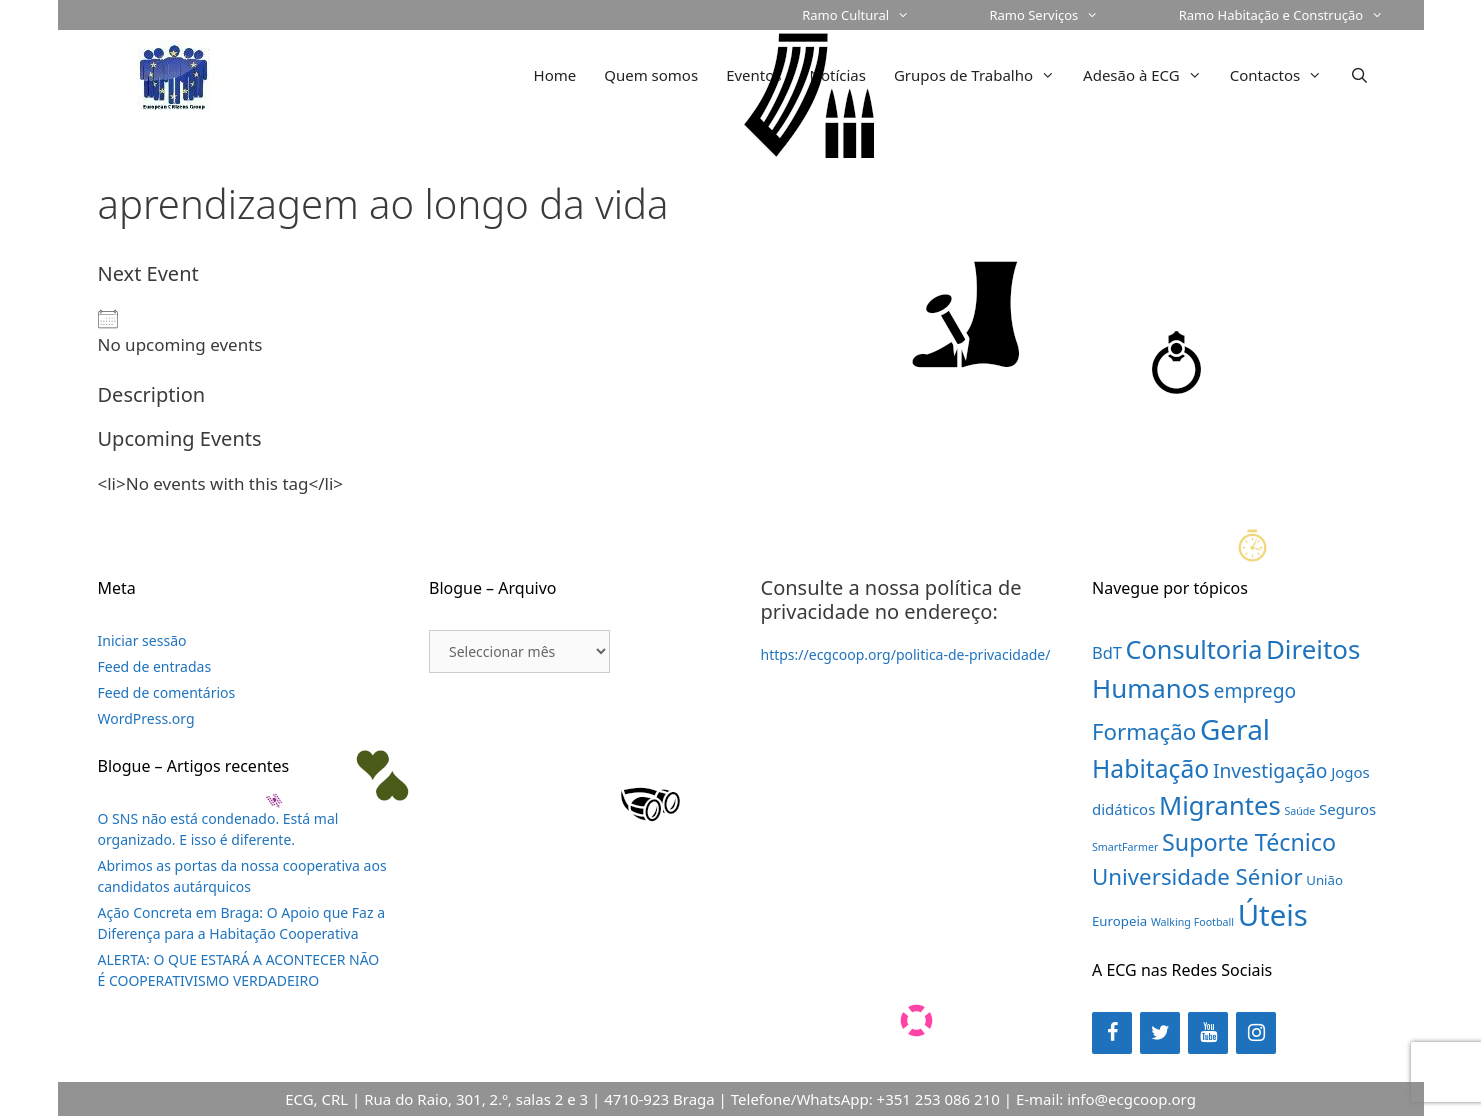  I want to click on indicates a foot injury or wound status, so click(965, 315).